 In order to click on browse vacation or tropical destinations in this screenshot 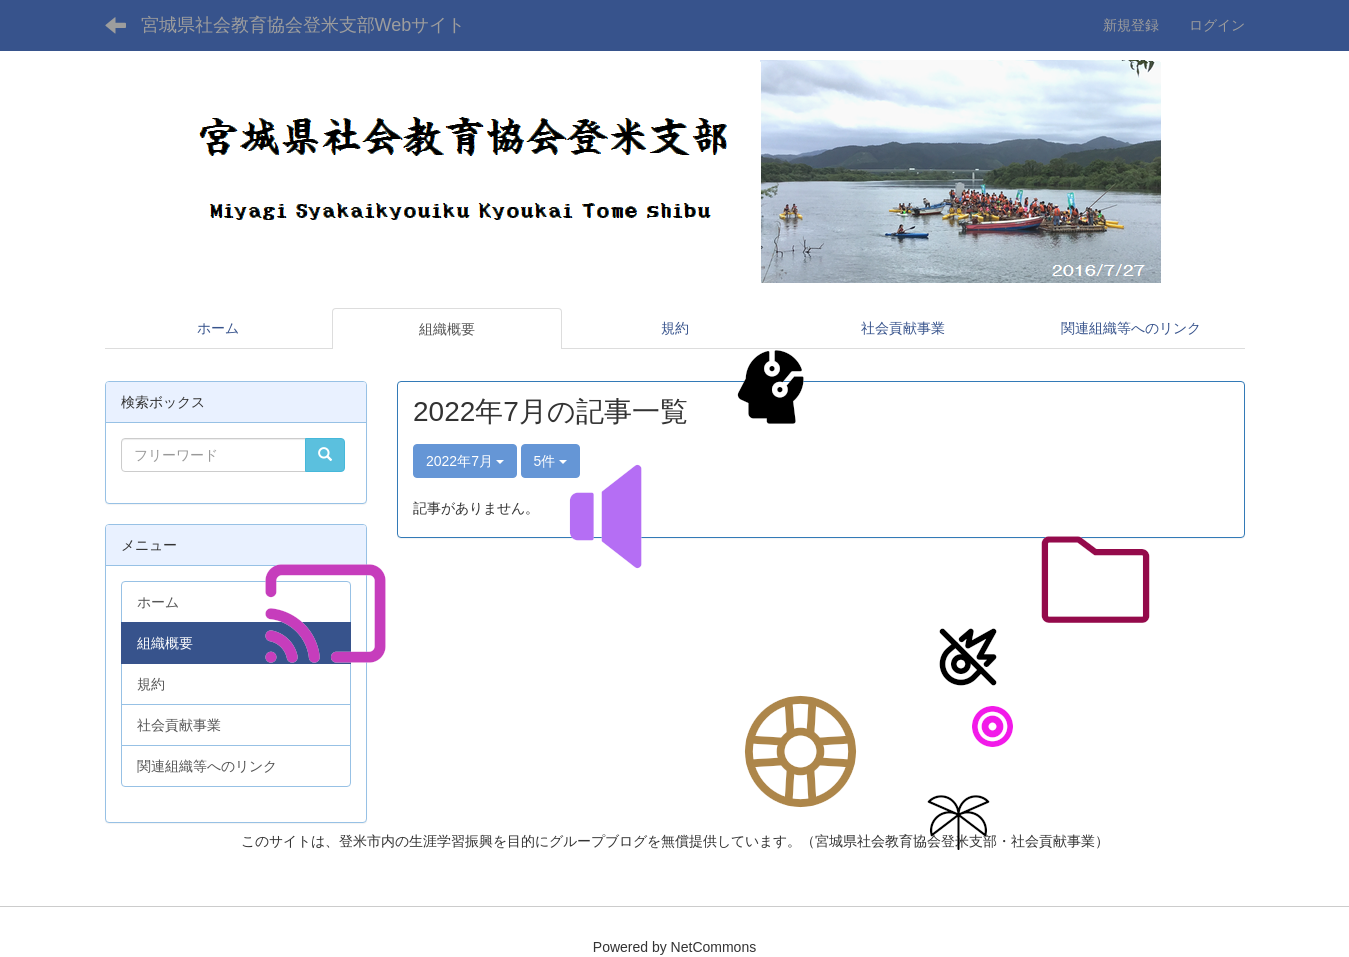, I will do `click(958, 821)`.